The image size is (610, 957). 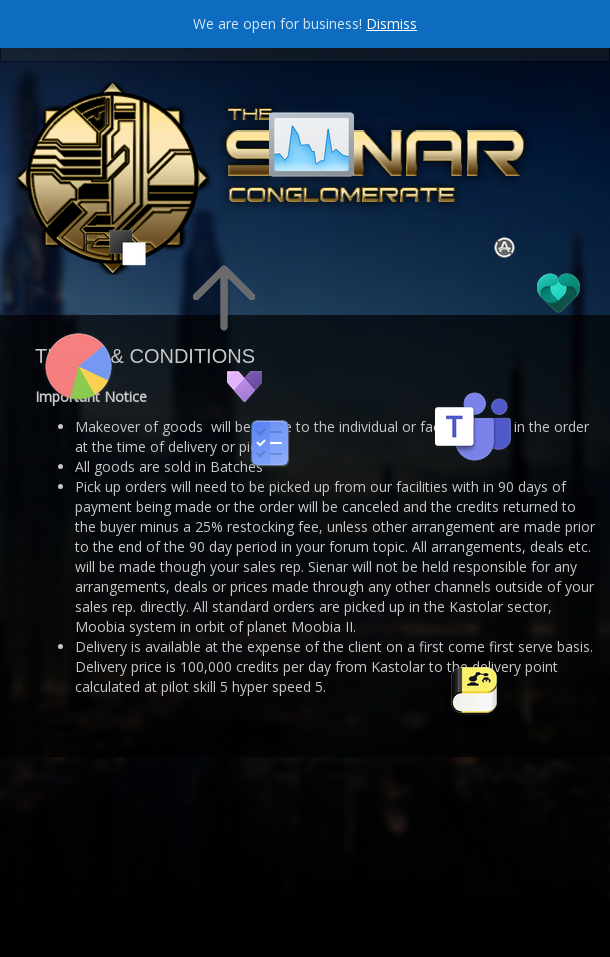 What do you see at coordinates (558, 292) in the screenshot?
I see `open the microsoft family safety app` at bounding box center [558, 292].